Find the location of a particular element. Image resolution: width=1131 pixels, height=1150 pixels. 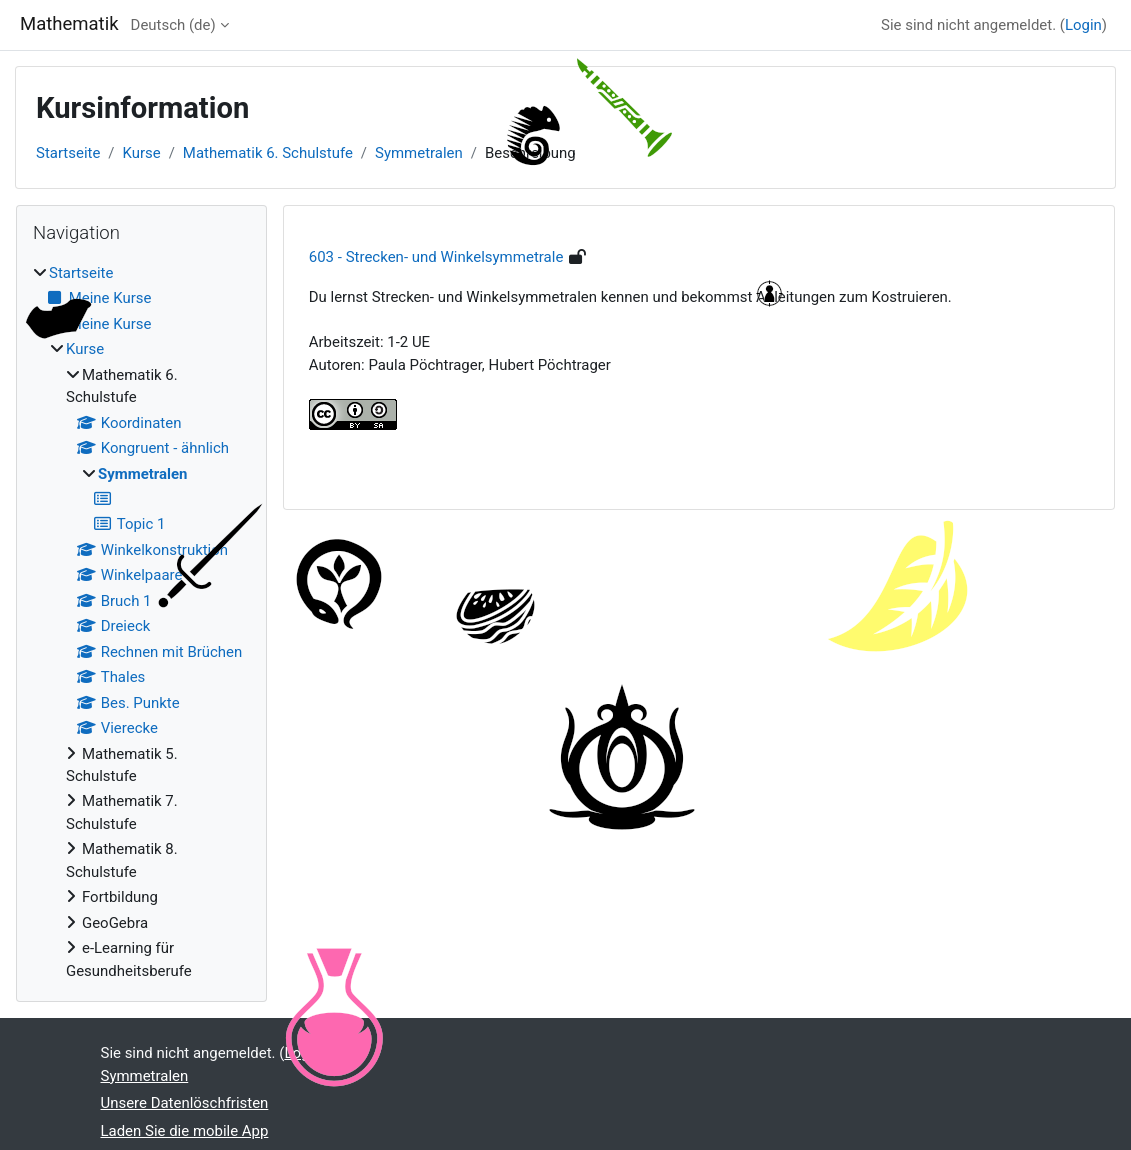

indicates autumn or seasonal theme is located at coordinates (896, 589).